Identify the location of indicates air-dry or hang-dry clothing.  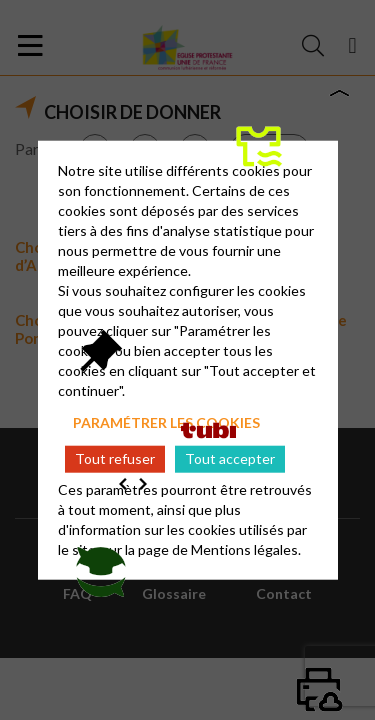
(258, 146).